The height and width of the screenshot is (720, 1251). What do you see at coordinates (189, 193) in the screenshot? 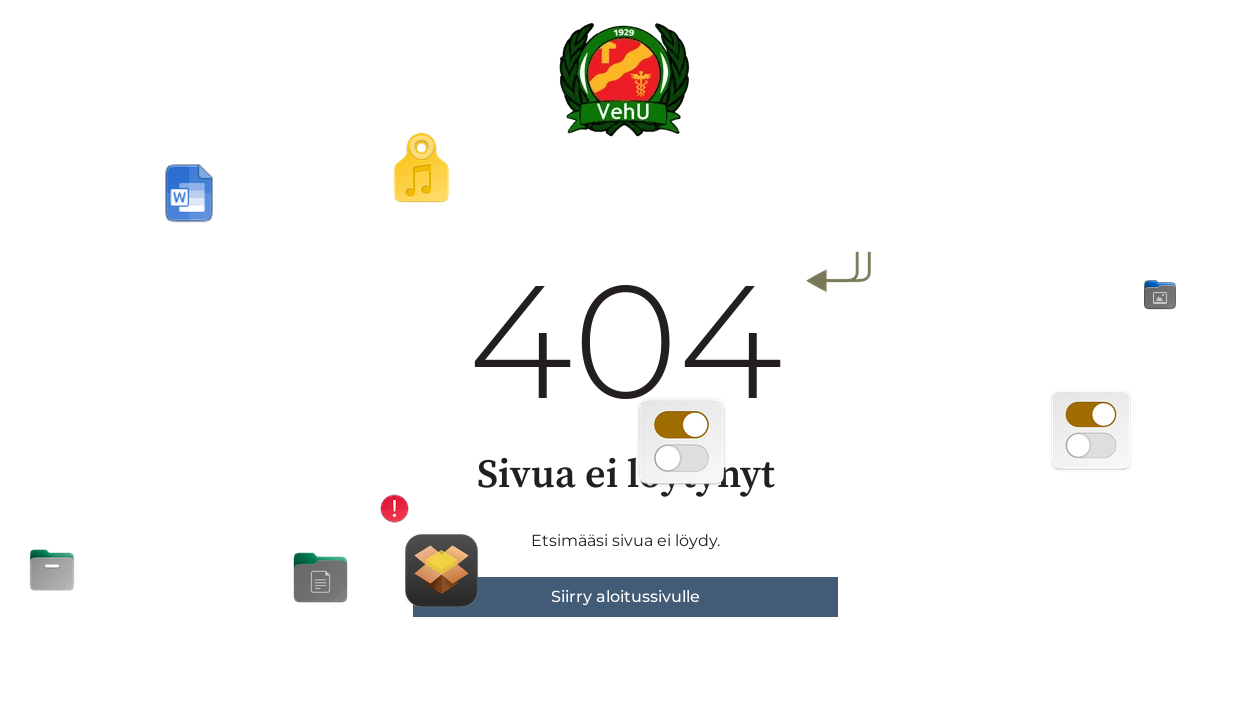
I see `a microsoft word document file` at bounding box center [189, 193].